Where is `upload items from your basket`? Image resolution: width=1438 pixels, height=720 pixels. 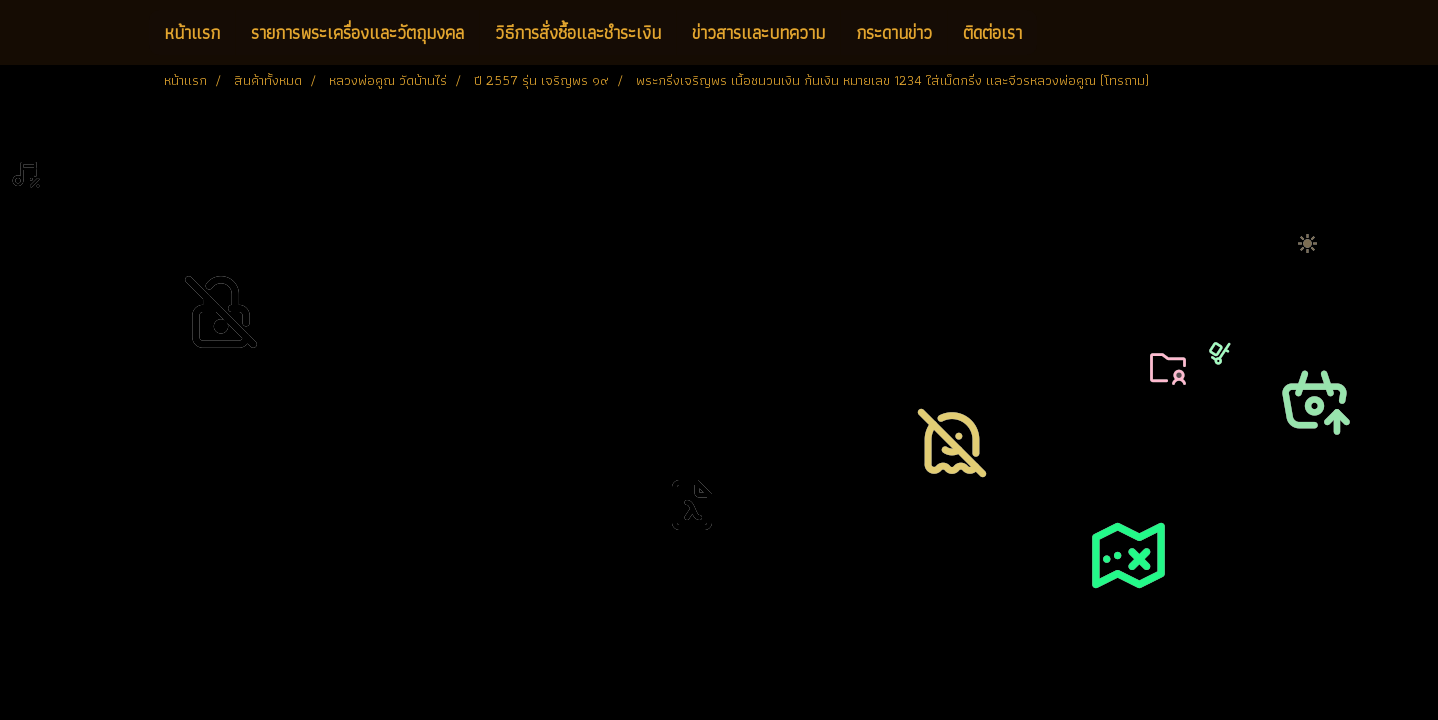
upload items from your basket is located at coordinates (1314, 399).